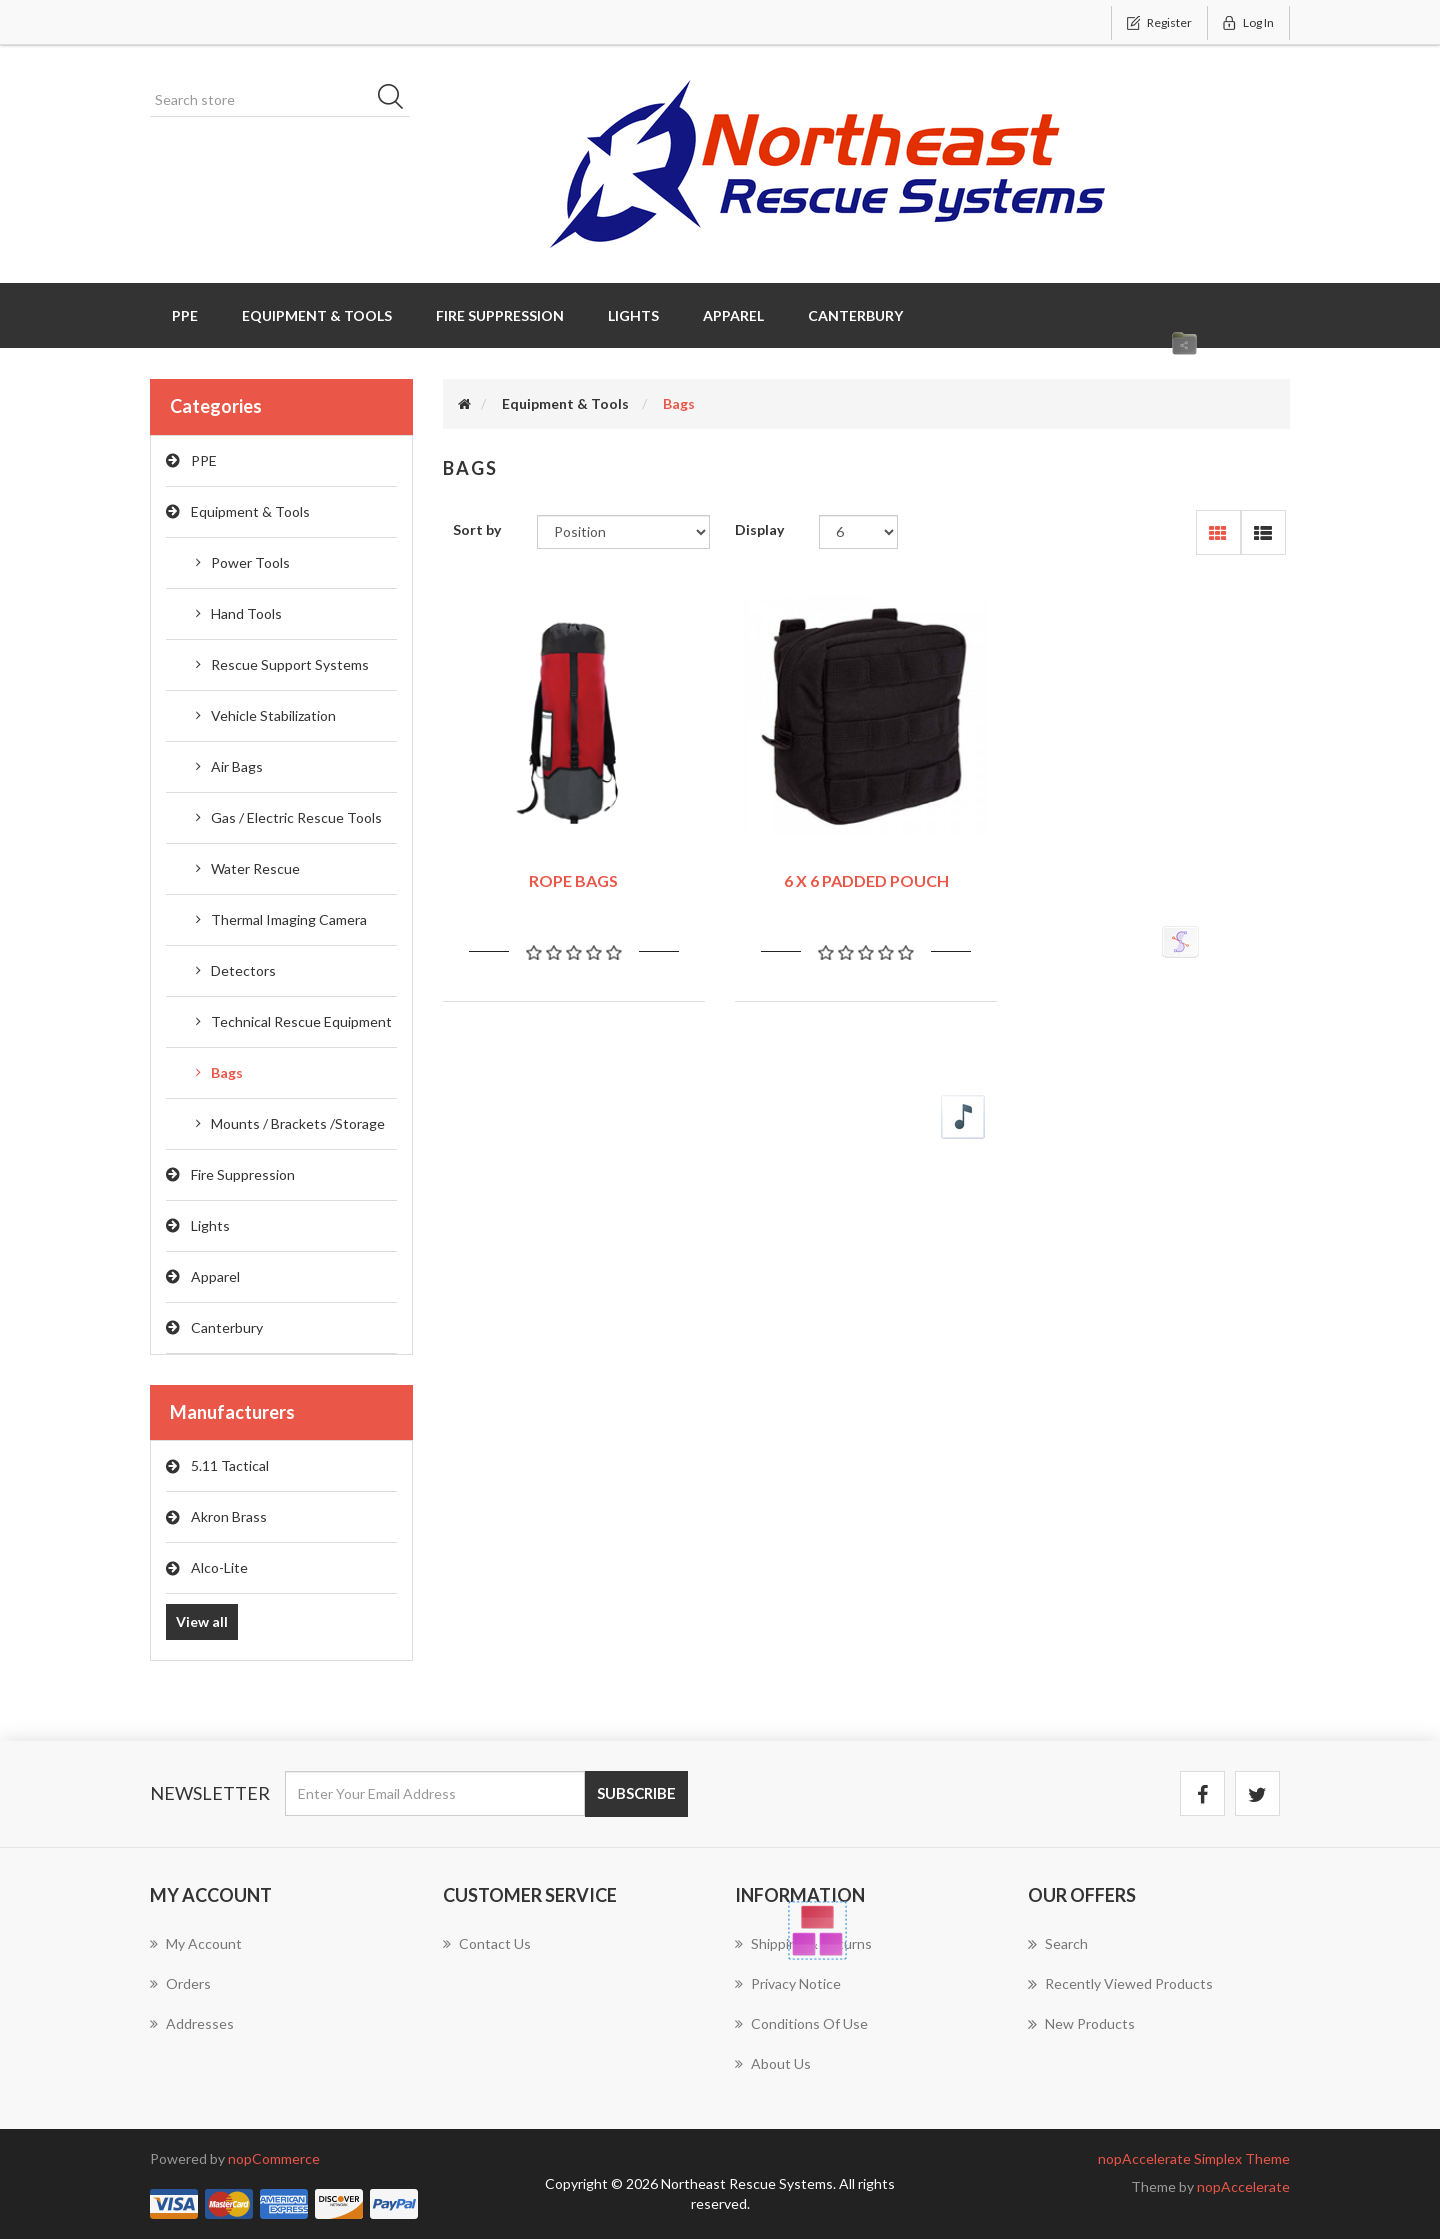  What do you see at coordinates (963, 1117) in the screenshot?
I see `indicates a music or audio file` at bounding box center [963, 1117].